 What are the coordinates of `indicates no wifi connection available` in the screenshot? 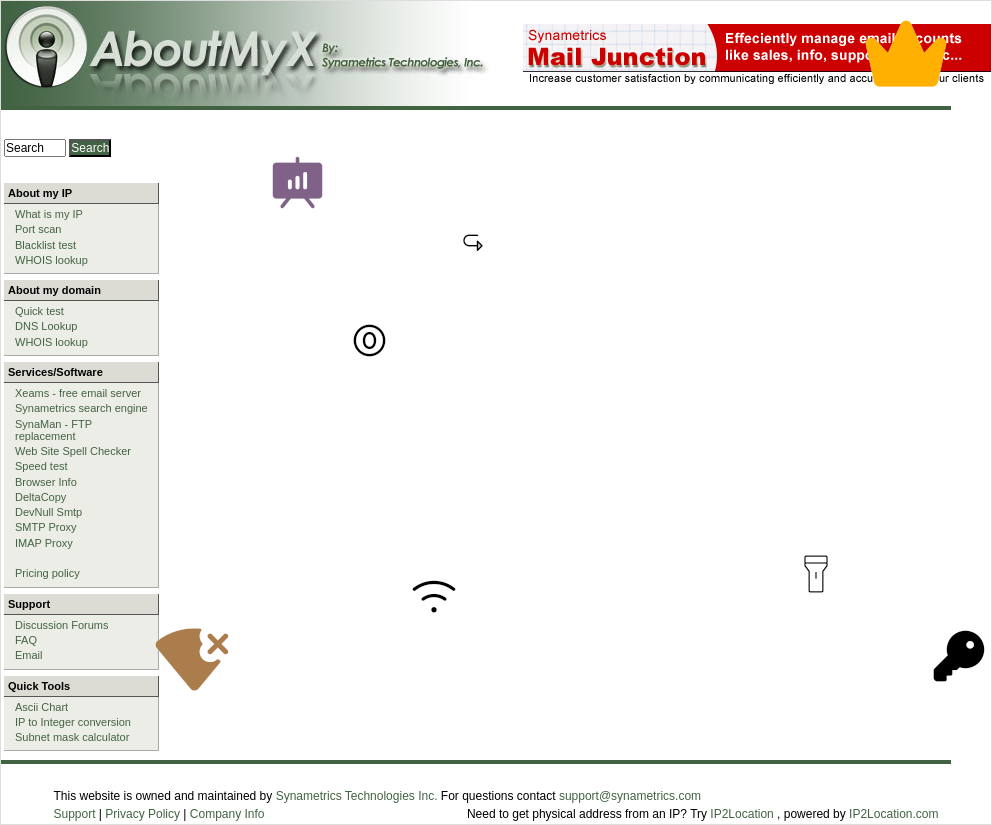 It's located at (194, 659).